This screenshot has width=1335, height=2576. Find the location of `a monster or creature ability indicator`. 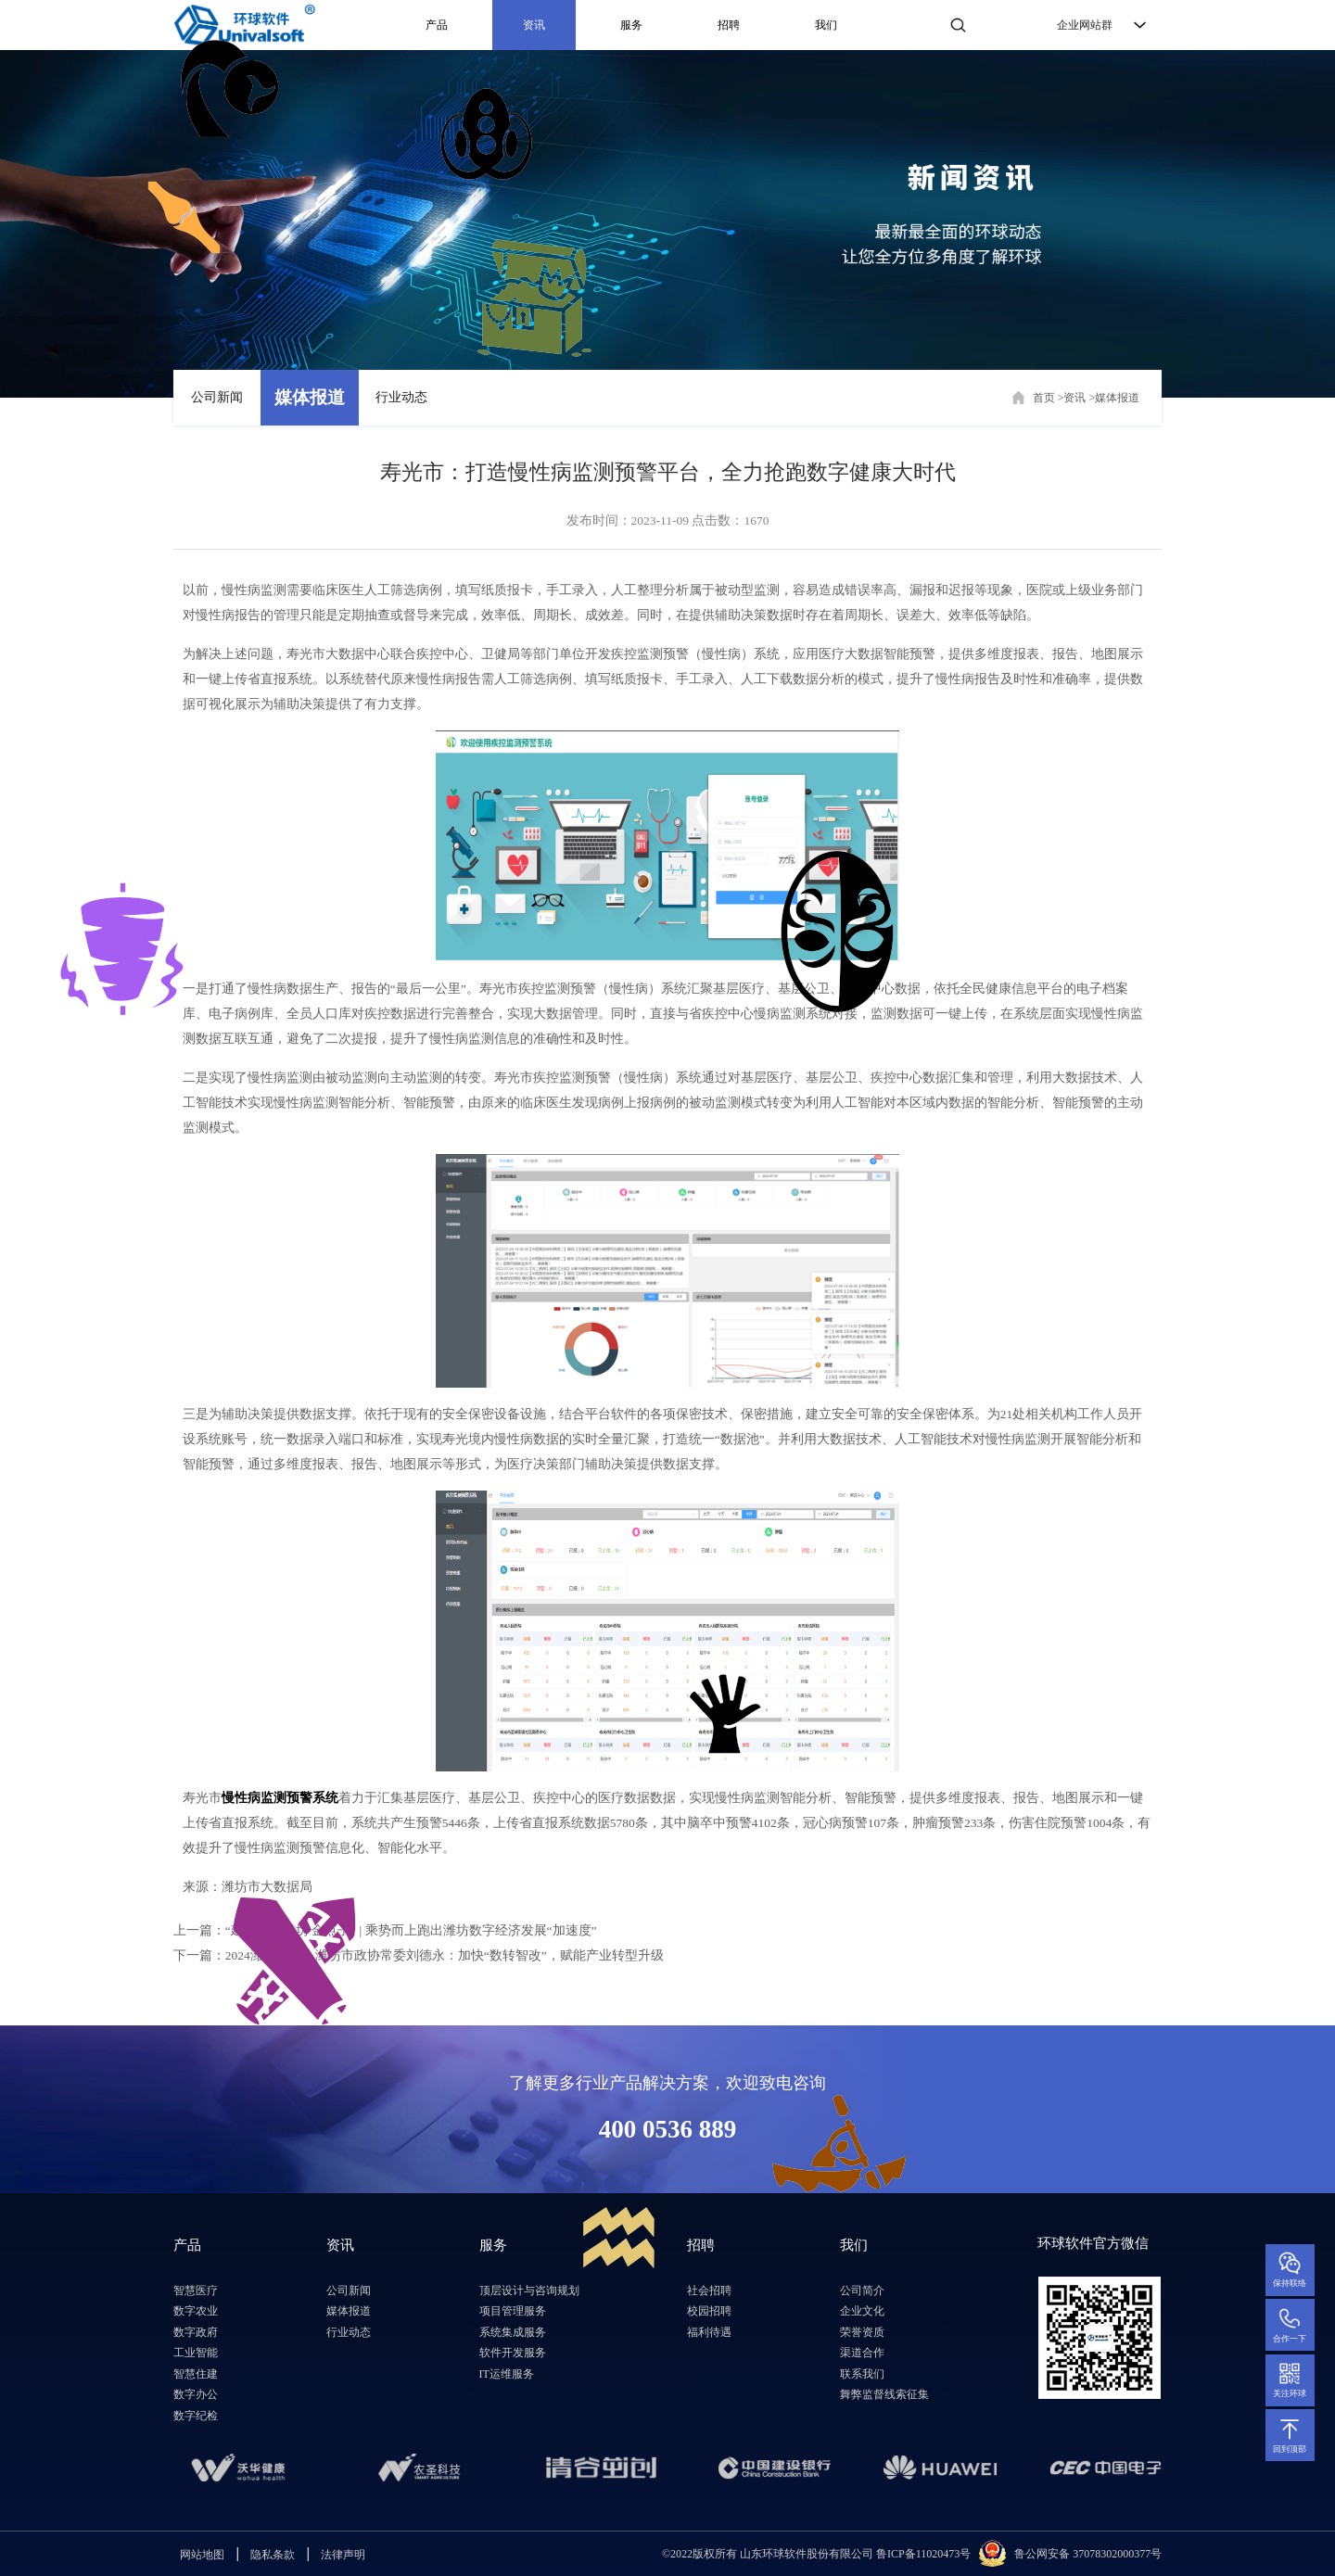

a monster or creature ability indicator is located at coordinates (230, 88).